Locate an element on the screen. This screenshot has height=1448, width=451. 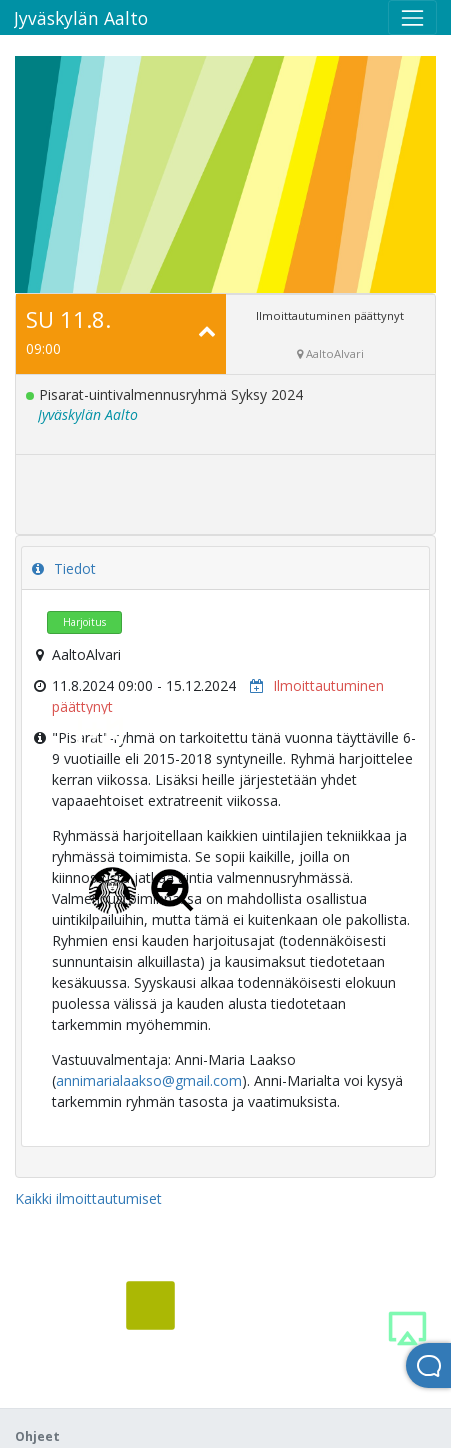
stop media playback is located at coordinates (150, 1305).